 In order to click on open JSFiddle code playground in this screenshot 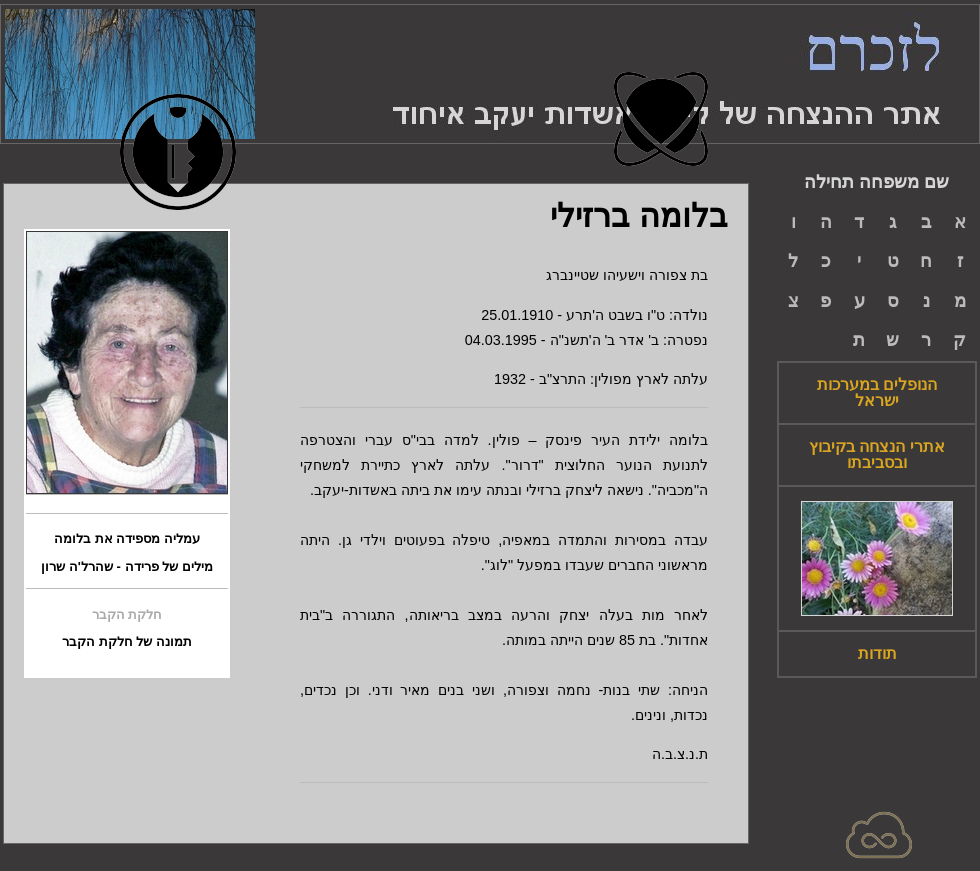, I will do `click(879, 835)`.